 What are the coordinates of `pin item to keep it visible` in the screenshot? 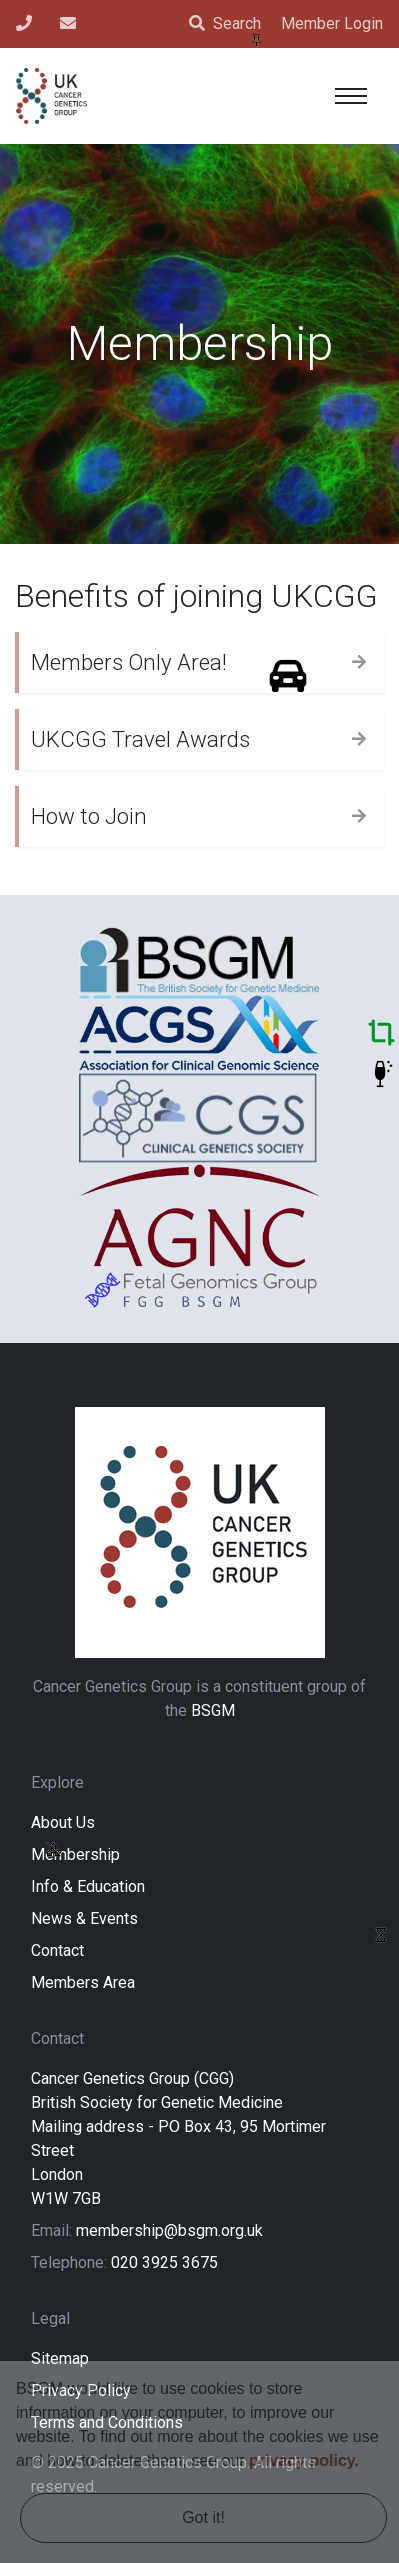 It's located at (257, 40).